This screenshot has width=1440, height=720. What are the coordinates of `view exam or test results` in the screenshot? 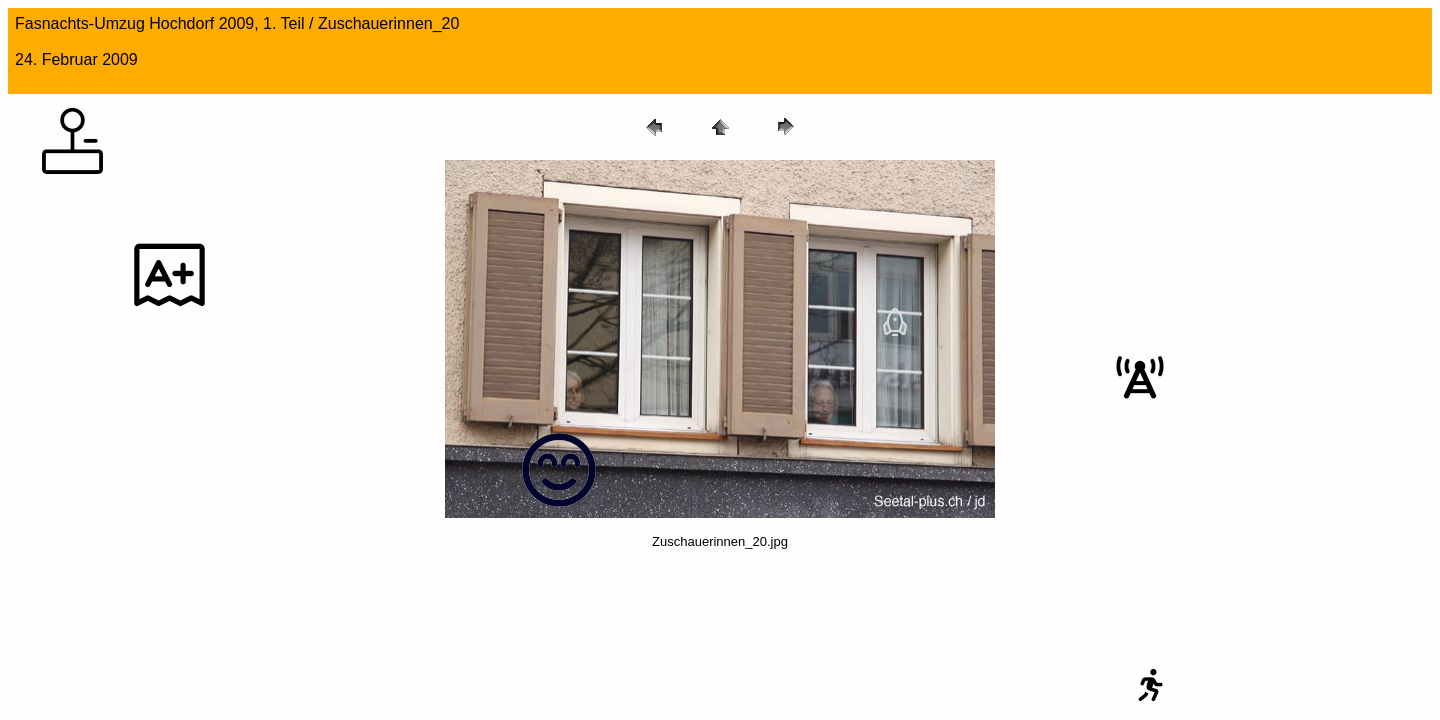 It's located at (169, 273).